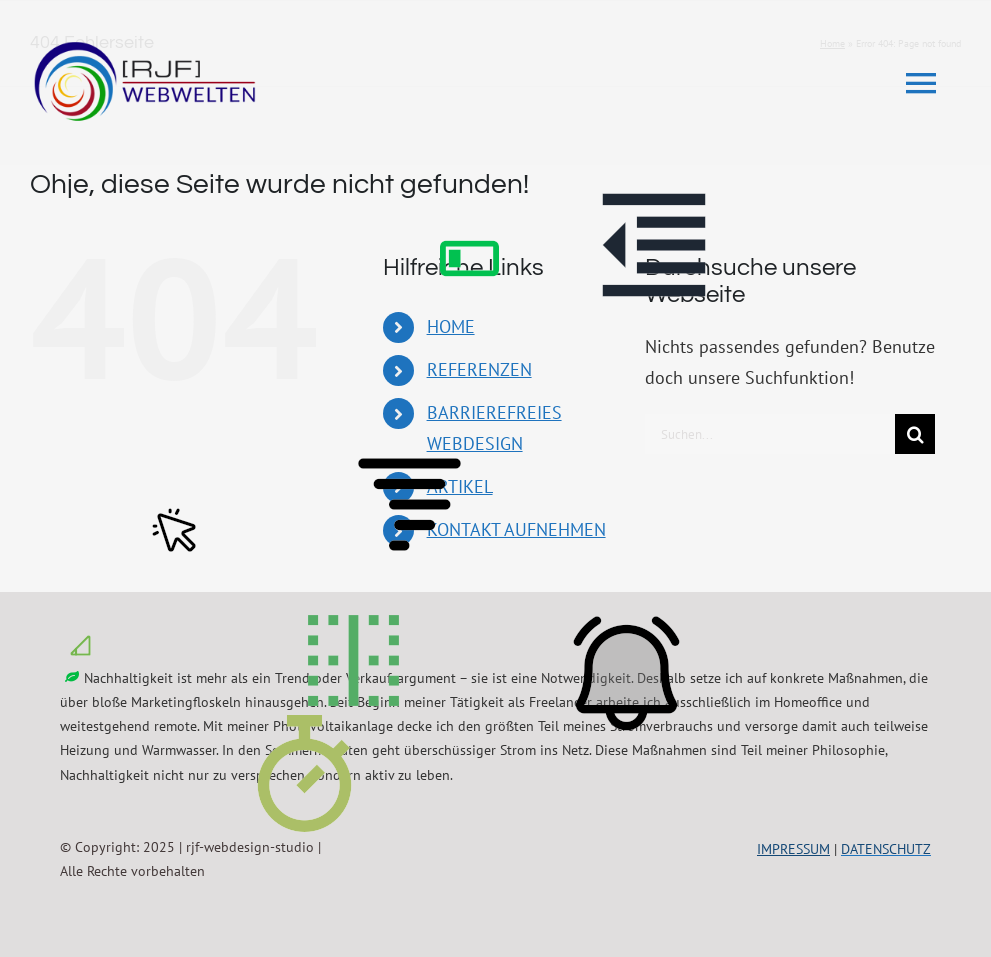 The width and height of the screenshot is (991, 957). I want to click on indicates new notifications are available, so click(626, 675).